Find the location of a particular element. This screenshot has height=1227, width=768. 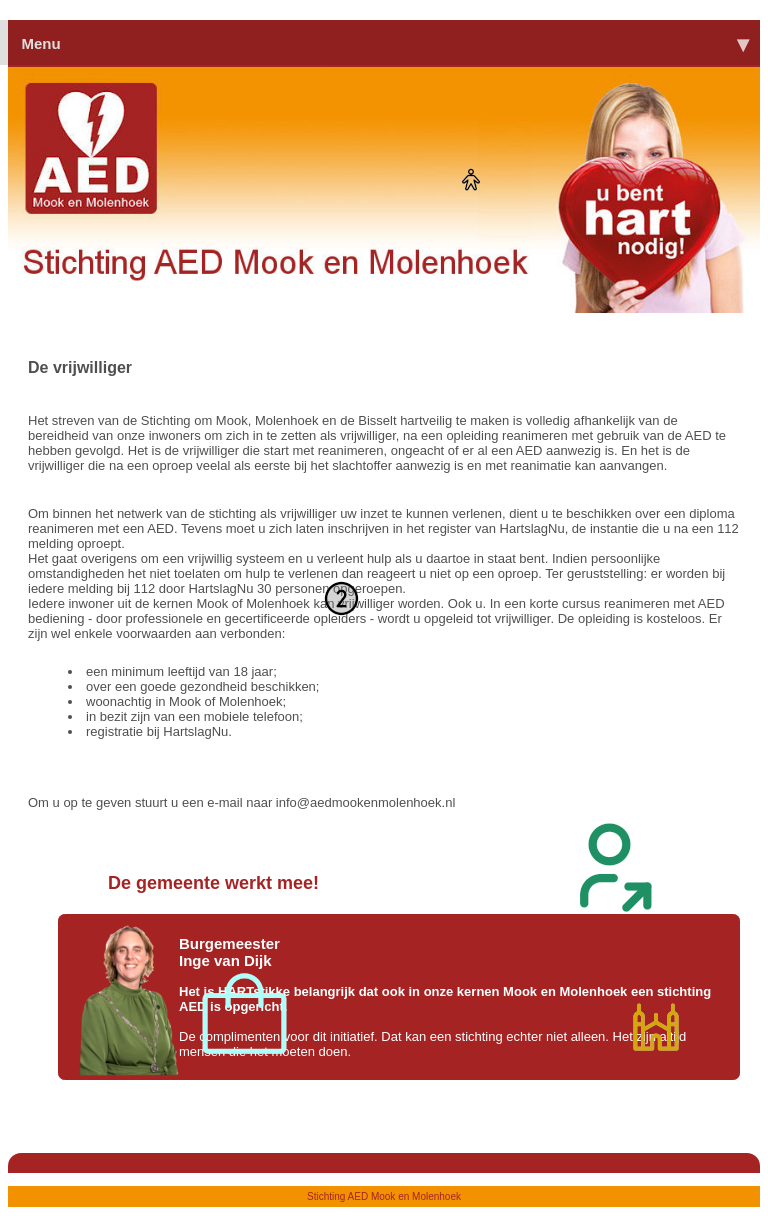

view your profile is located at coordinates (471, 180).